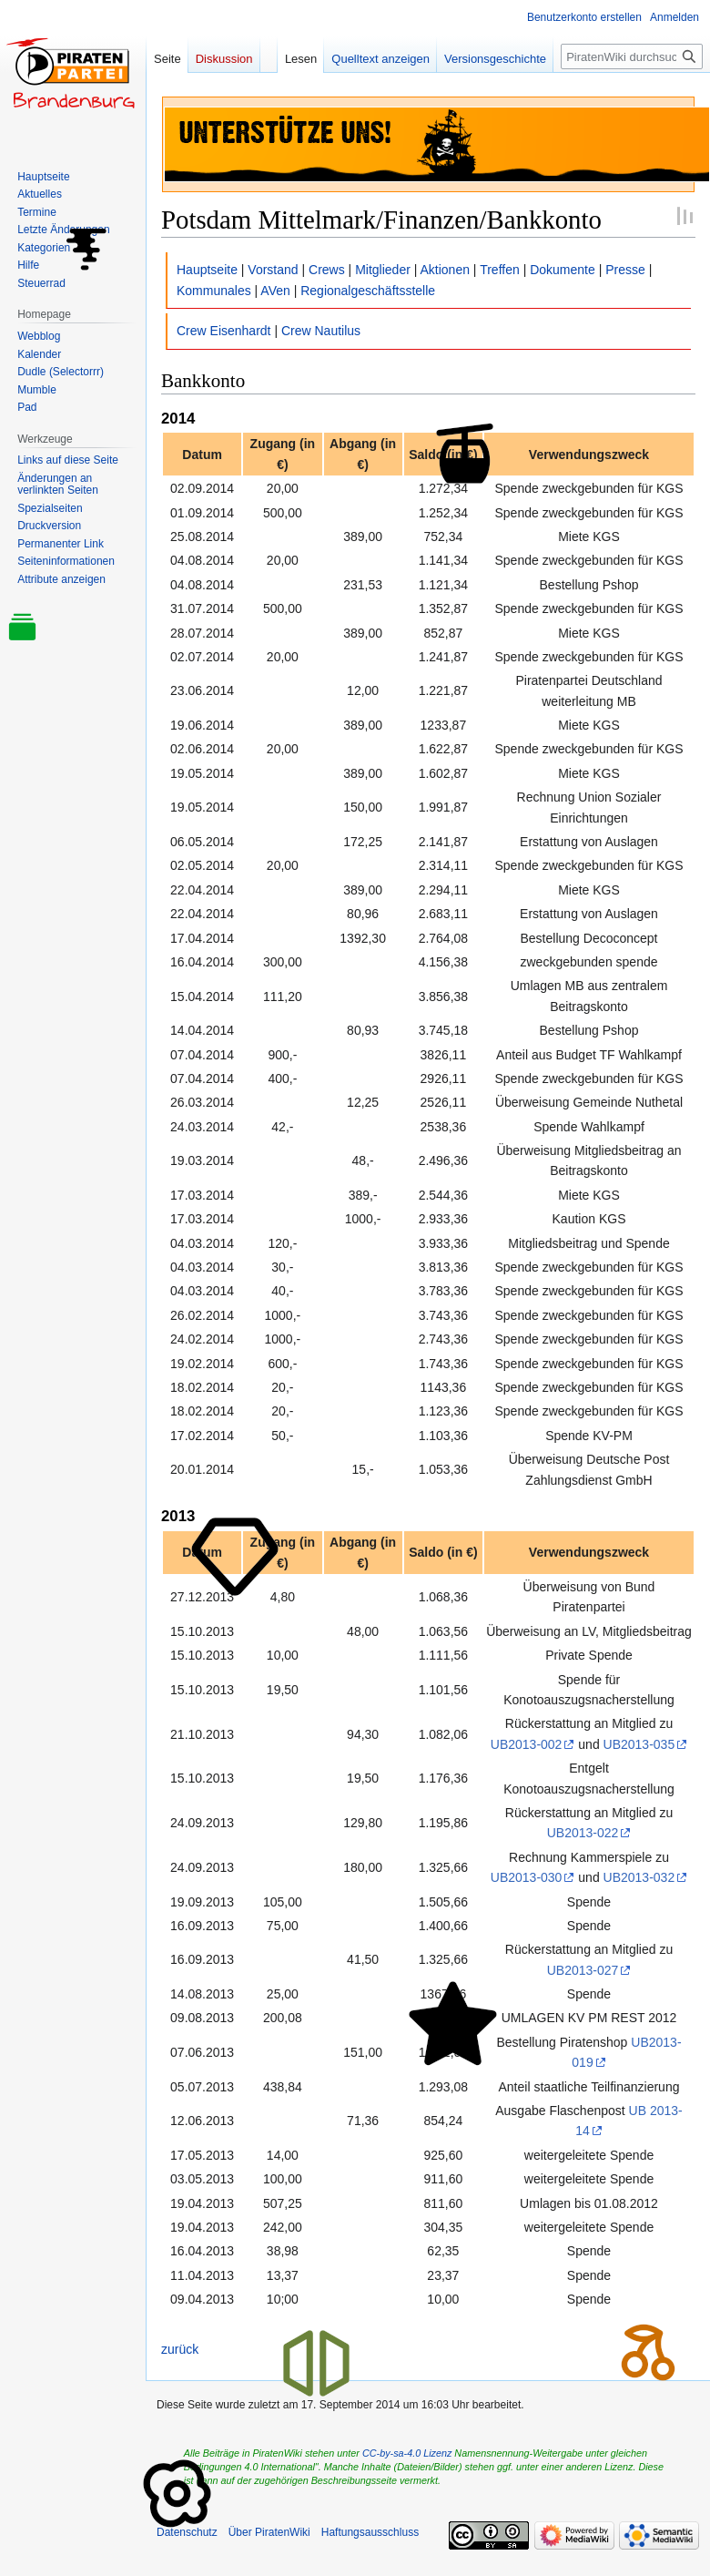 This screenshot has height=2576, width=710. What do you see at coordinates (86, 248) in the screenshot?
I see `indicates severe weather alert or tornado warning` at bounding box center [86, 248].